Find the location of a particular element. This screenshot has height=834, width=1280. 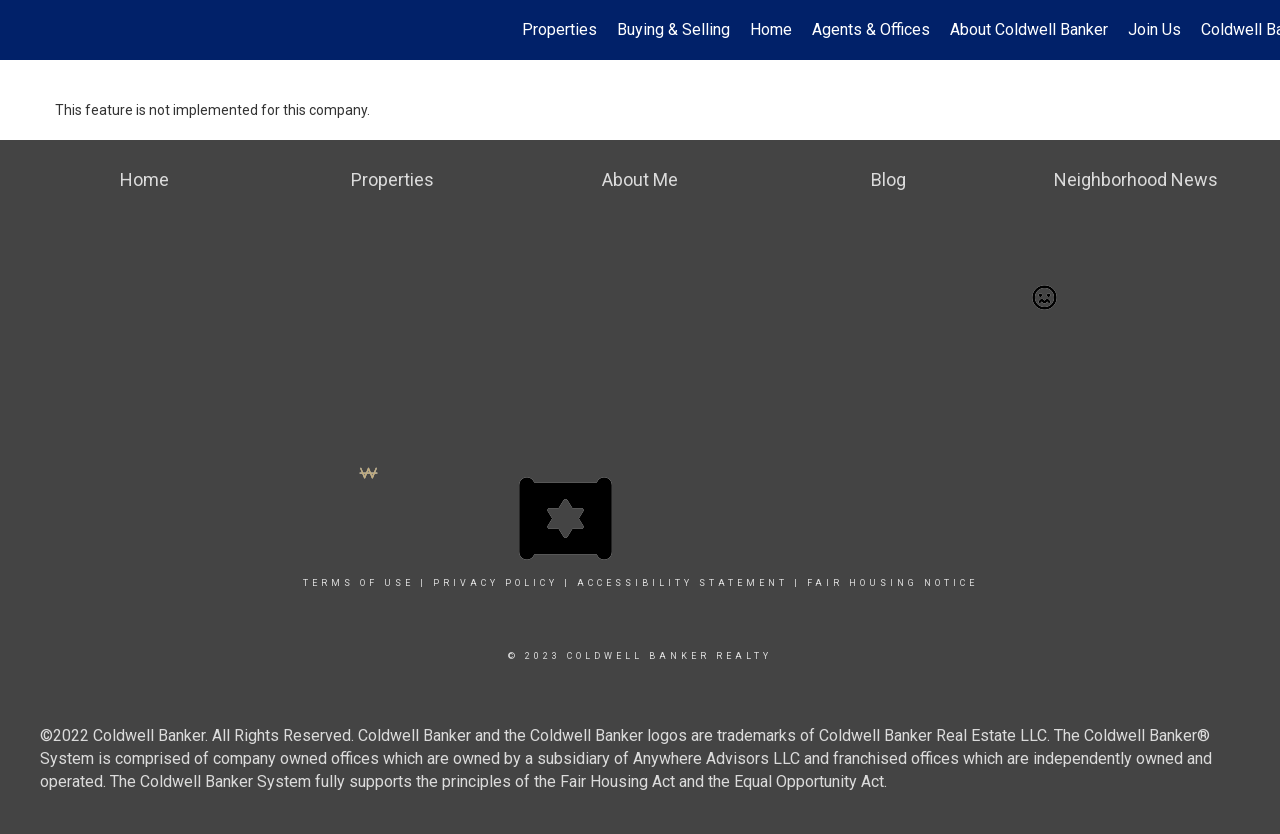

indicates anxious or nervous status is located at coordinates (1044, 297).